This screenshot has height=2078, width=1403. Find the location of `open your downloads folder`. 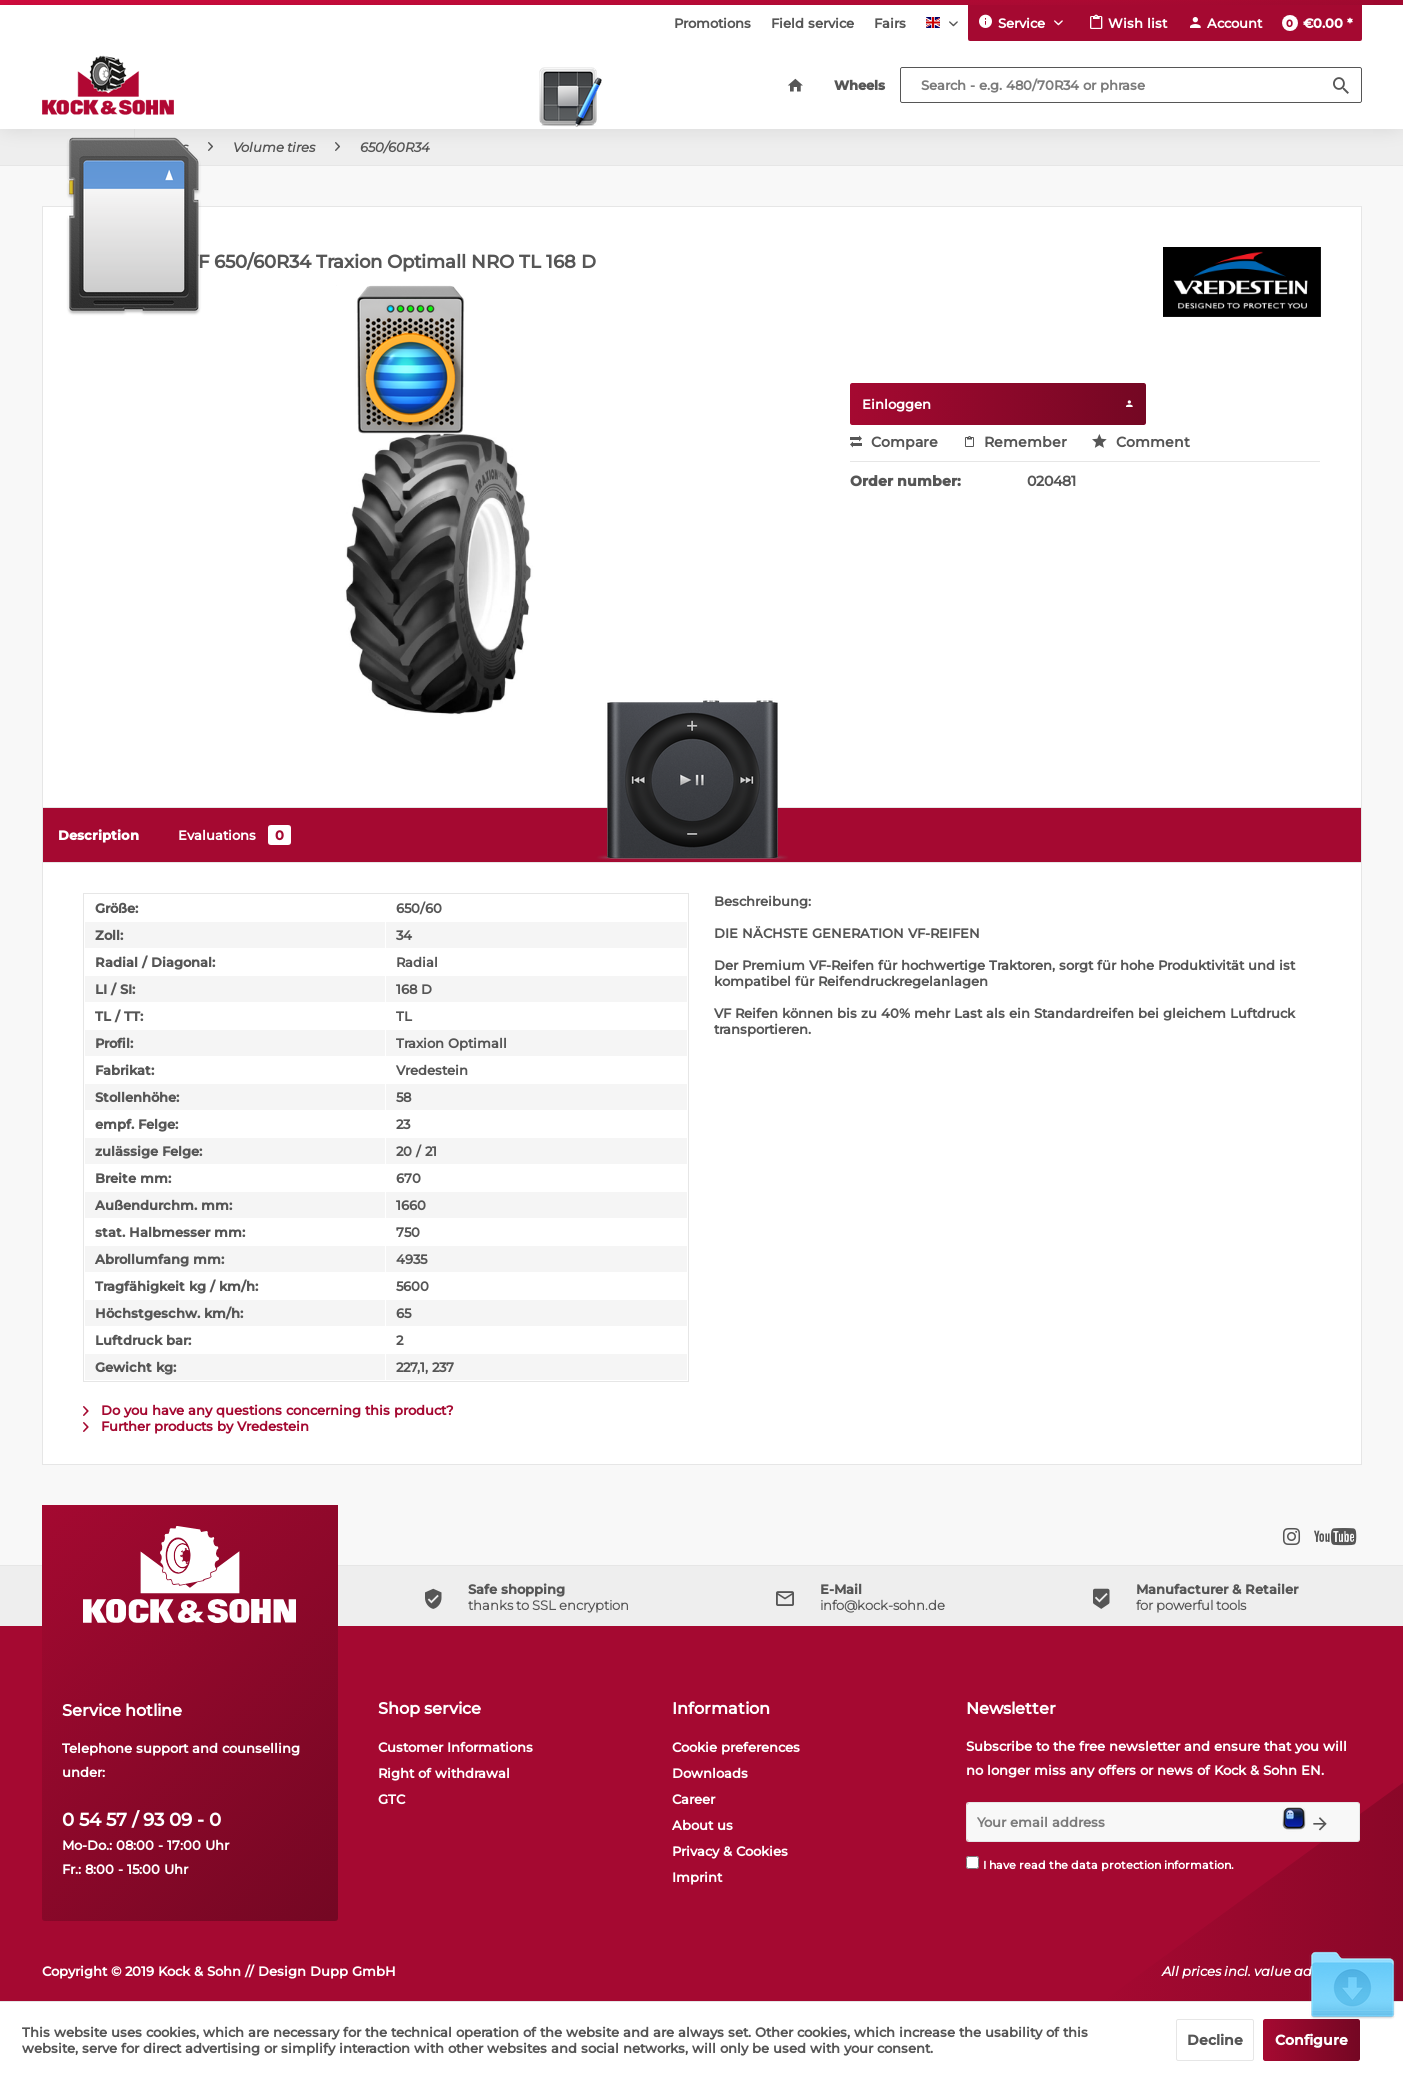

open your downloads folder is located at coordinates (1352, 1984).